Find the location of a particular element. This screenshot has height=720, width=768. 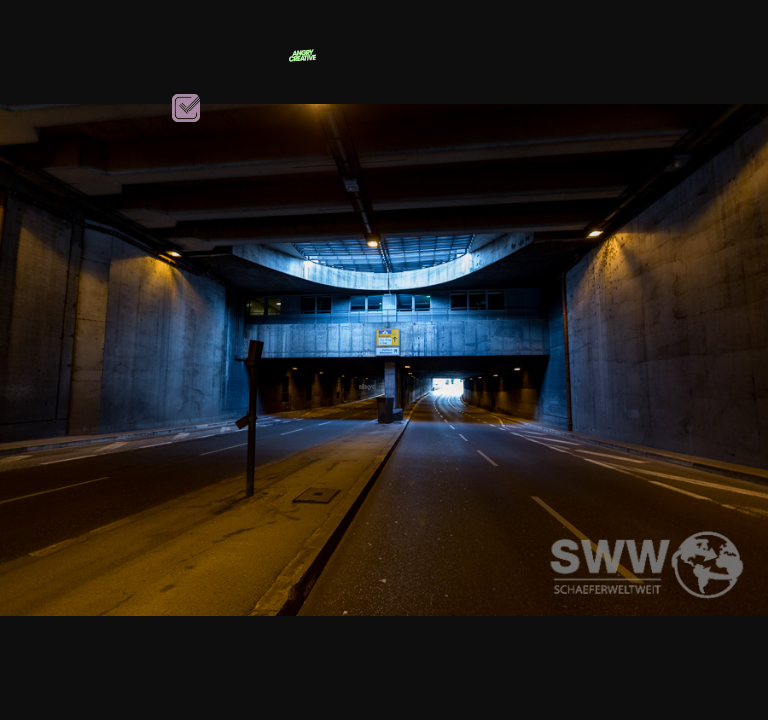

visit the allegro e-commerce platform is located at coordinates (367, 387).